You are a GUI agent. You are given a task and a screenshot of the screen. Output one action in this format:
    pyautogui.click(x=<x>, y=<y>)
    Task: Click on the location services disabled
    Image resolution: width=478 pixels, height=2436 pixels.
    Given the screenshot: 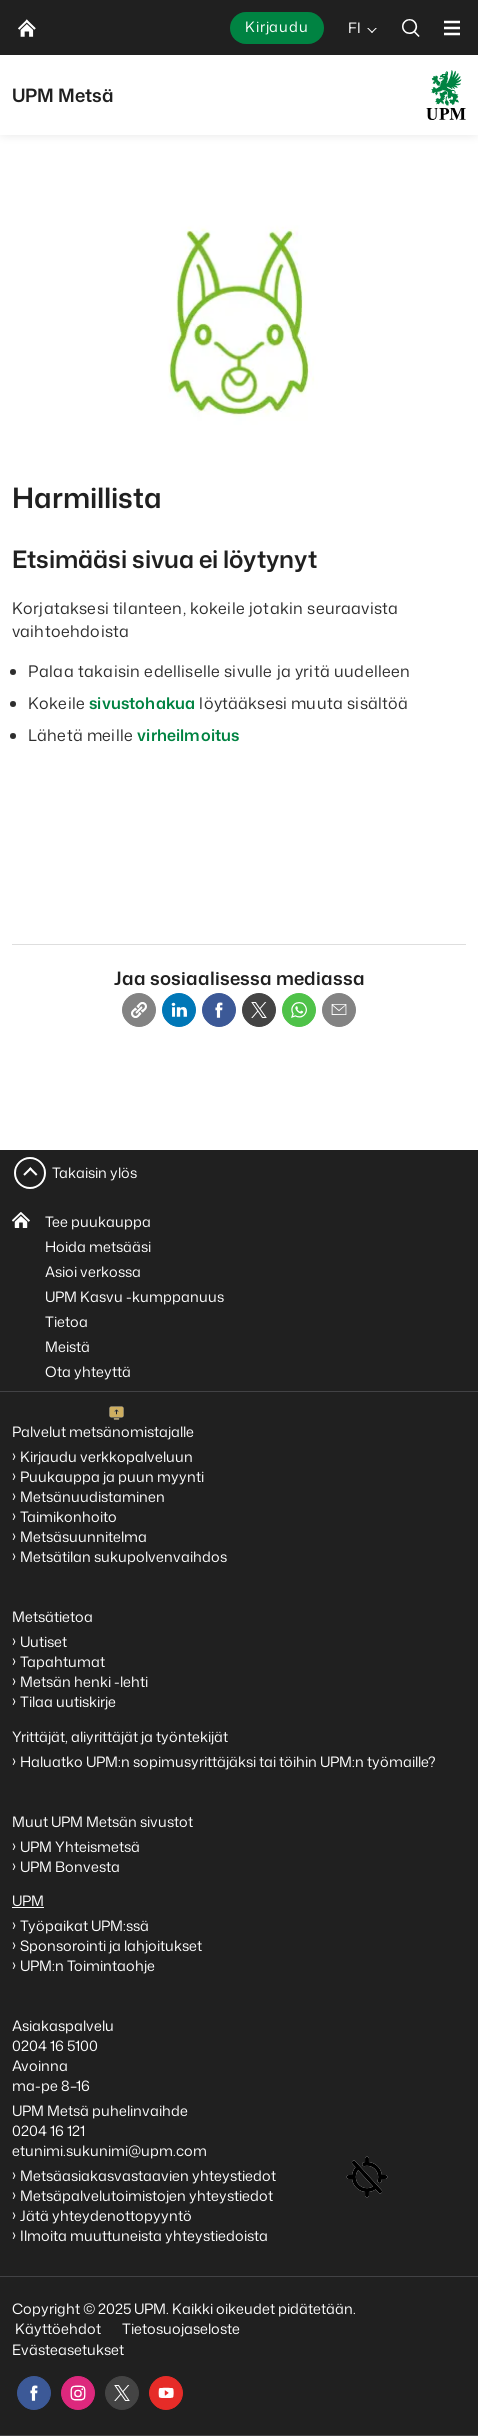 What is the action you would take?
    pyautogui.click(x=367, y=2177)
    